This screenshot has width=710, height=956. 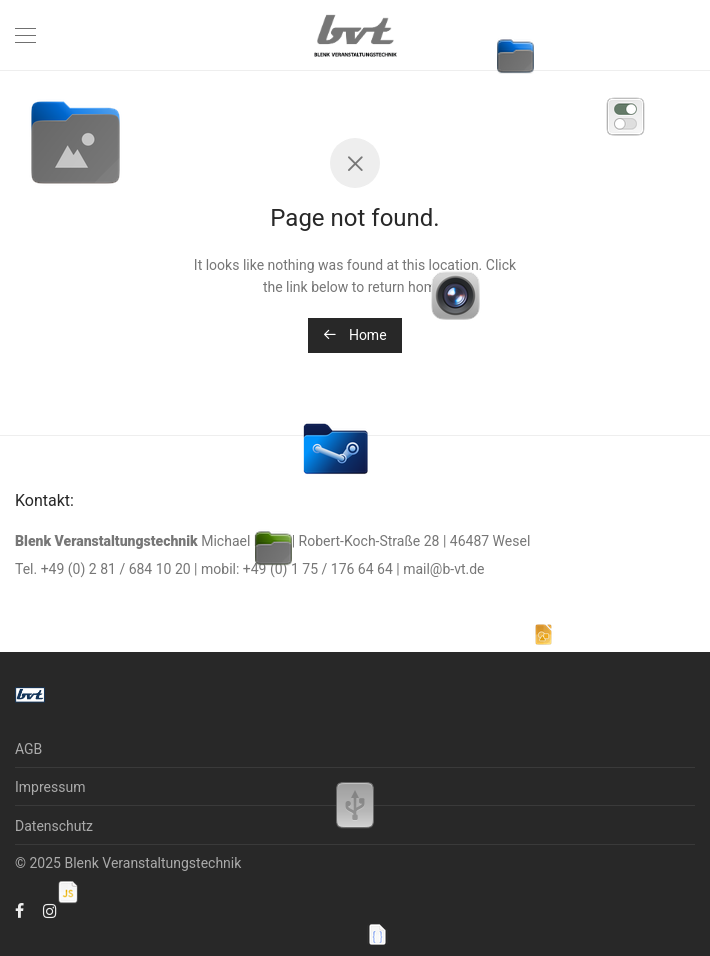 What do you see at coordinates (355, 805) in the screenshot?
I see `access connected USB storage device` at bounding box center [355, 805].